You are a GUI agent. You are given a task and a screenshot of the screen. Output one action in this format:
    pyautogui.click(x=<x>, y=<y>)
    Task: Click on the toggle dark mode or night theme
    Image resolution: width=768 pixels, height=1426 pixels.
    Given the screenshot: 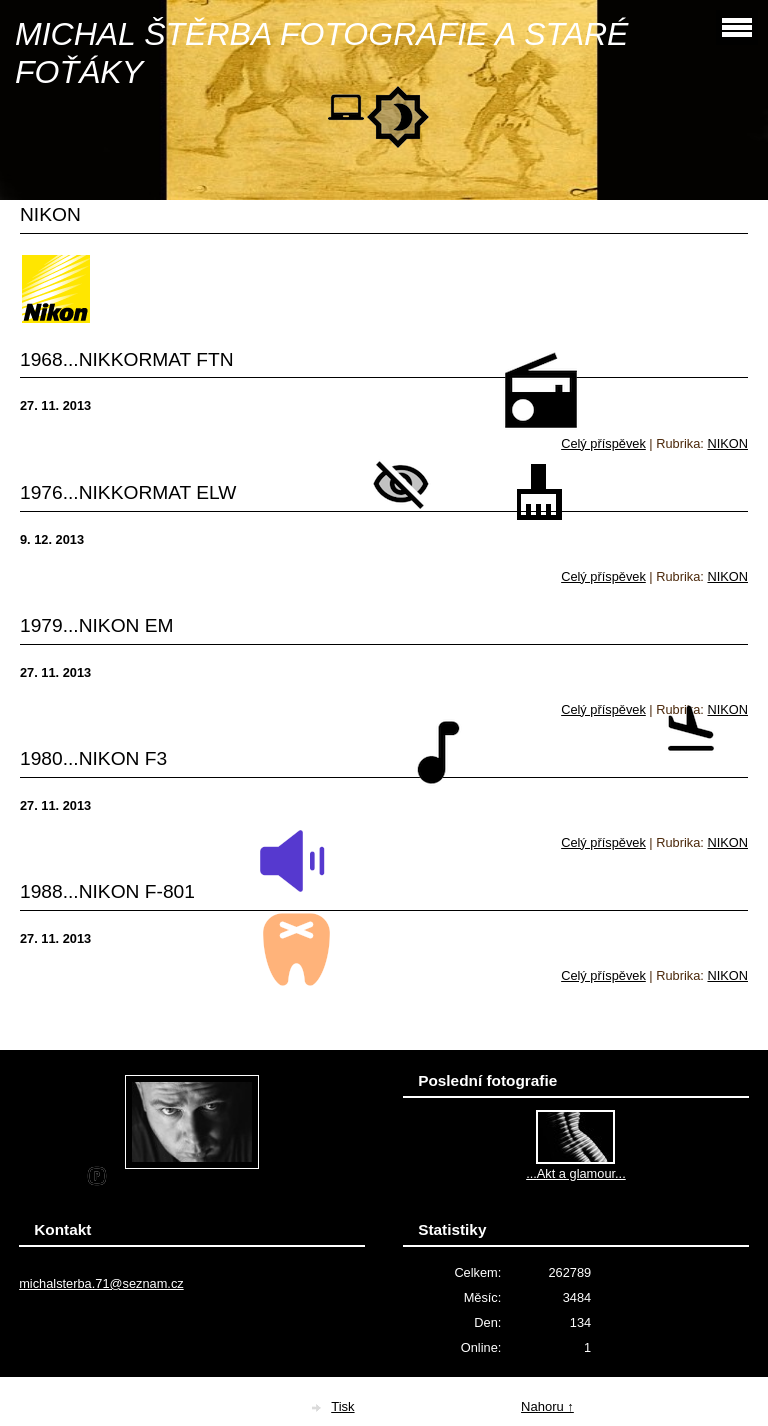 What is the action you would take?
    pyautogui.click(x=398, y=117)
    